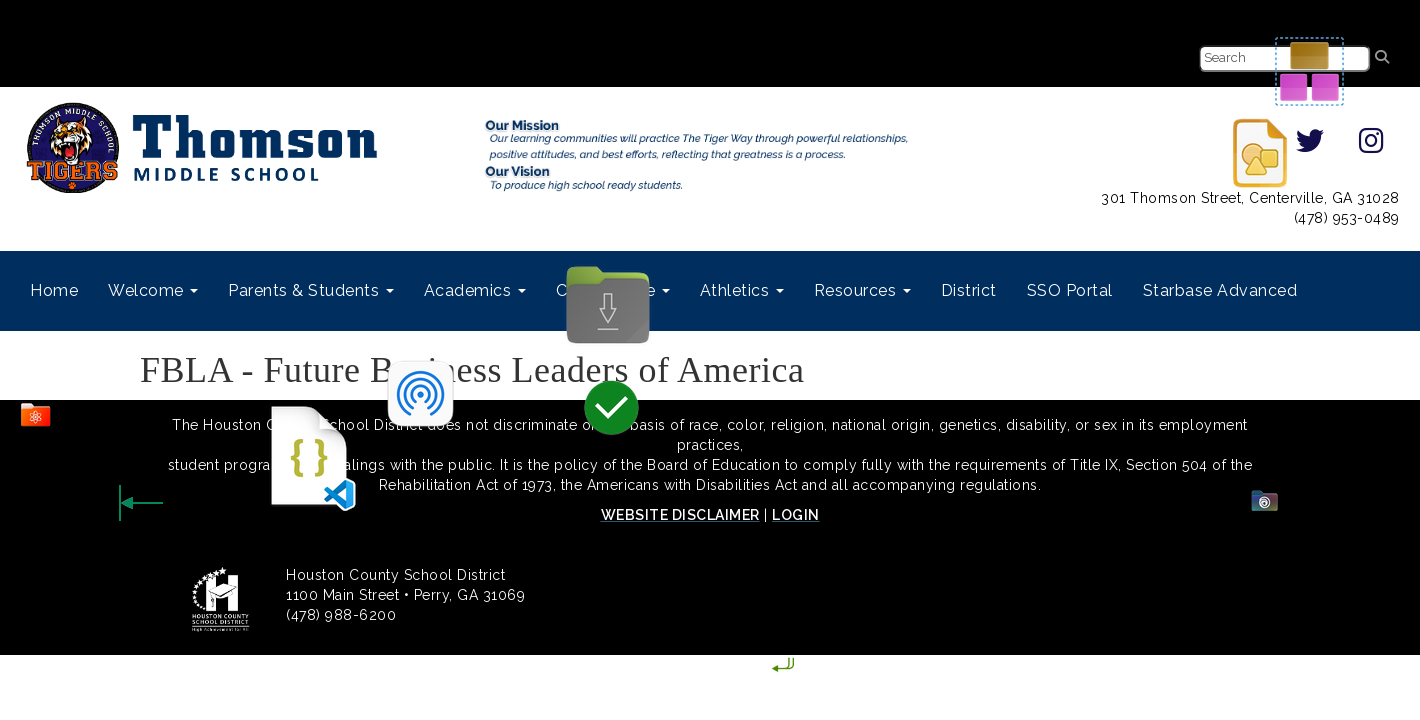 The height and width of the screenshot is (720, 1420). What do you see at coordinates (141, 503) in the screenshot?
I see `go to the first item in a list or sequence` at bounding box center [141, 503].